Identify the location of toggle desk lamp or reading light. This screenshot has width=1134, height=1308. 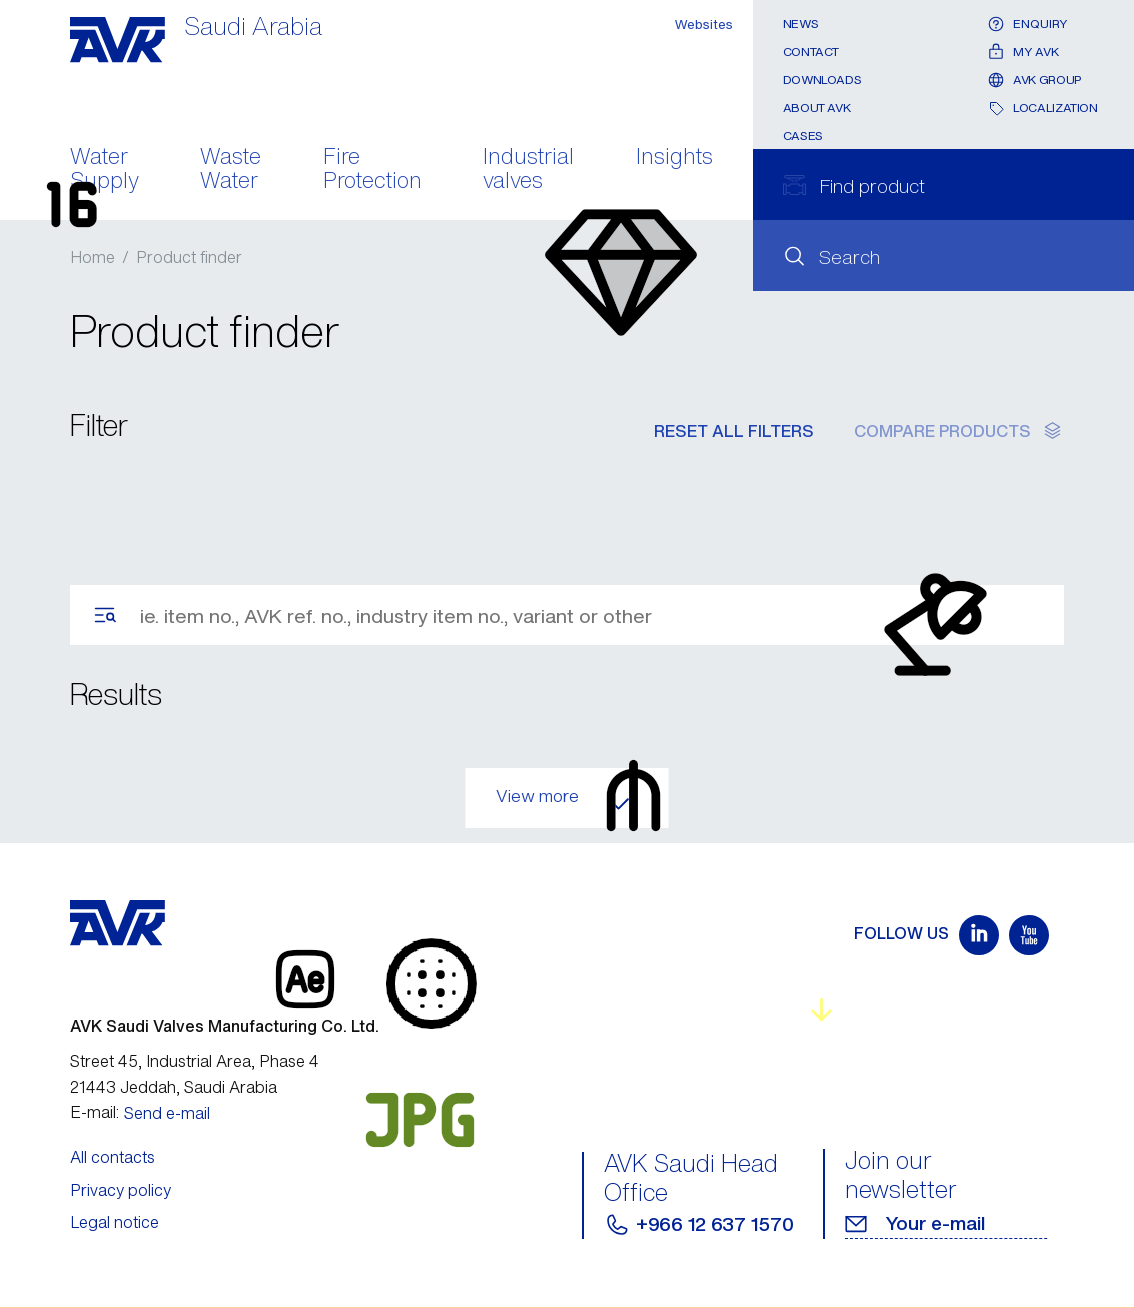
(935, 624).